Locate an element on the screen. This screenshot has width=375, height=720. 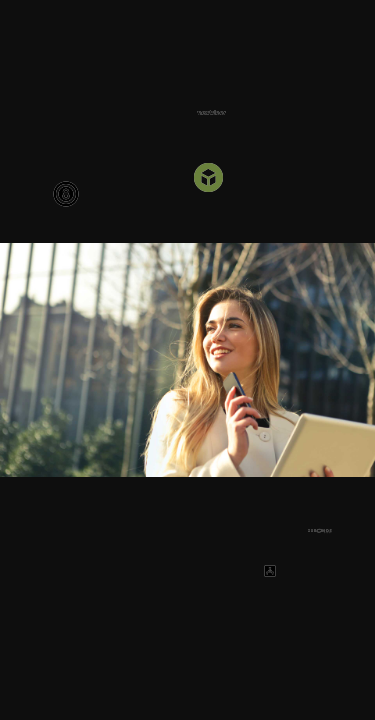
open sketchfab to view 3d models is located at coordinates (208, 177).